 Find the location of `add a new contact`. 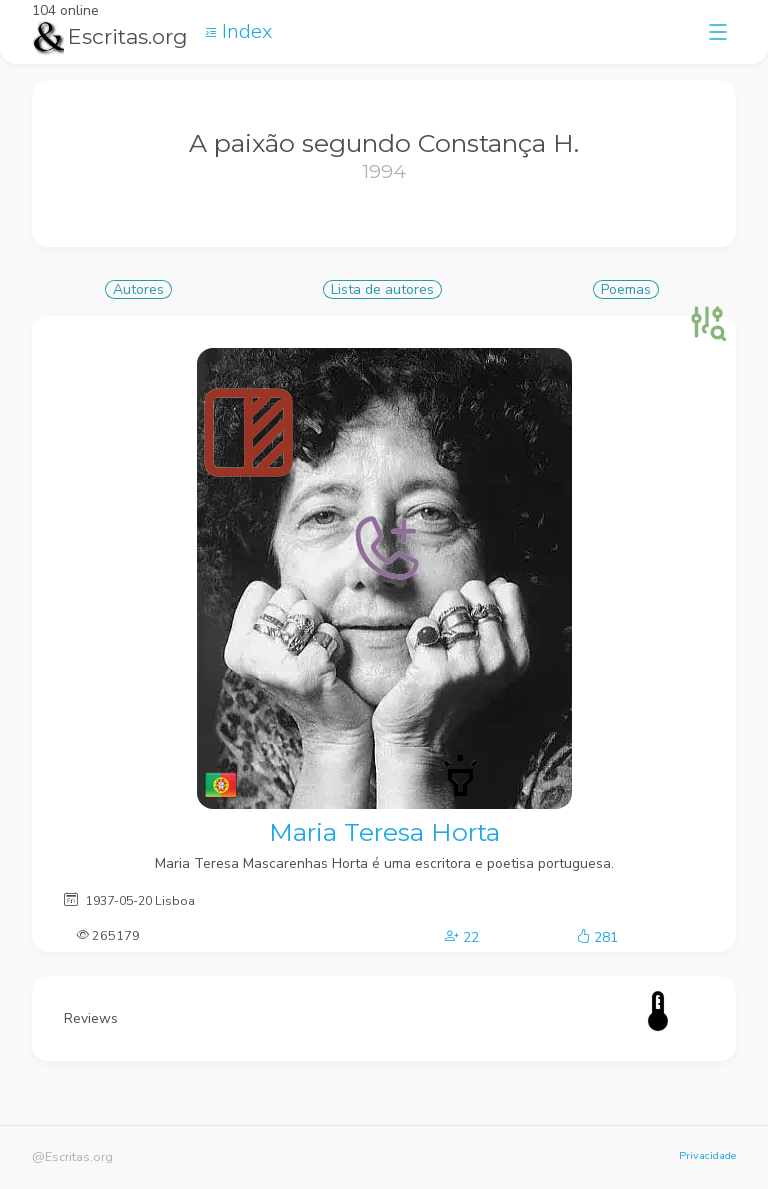

add a new contact is located at coordinates (388, 546).